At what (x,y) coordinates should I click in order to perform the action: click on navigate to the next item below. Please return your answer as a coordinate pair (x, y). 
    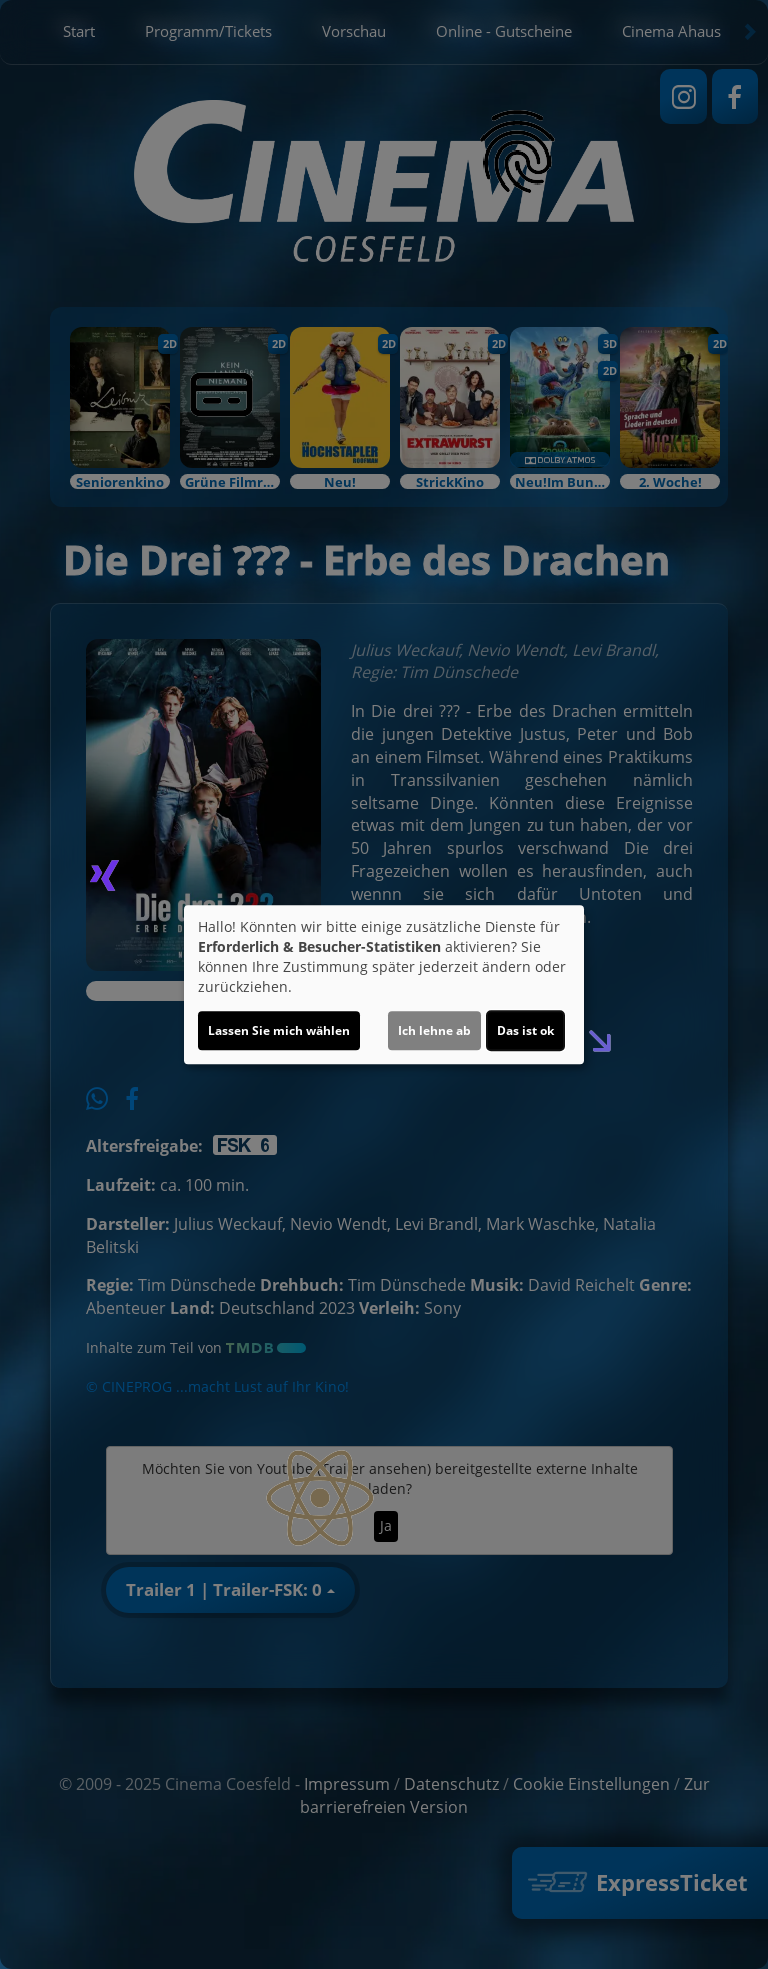
    Looking at the image, I should click on (600, 1041).